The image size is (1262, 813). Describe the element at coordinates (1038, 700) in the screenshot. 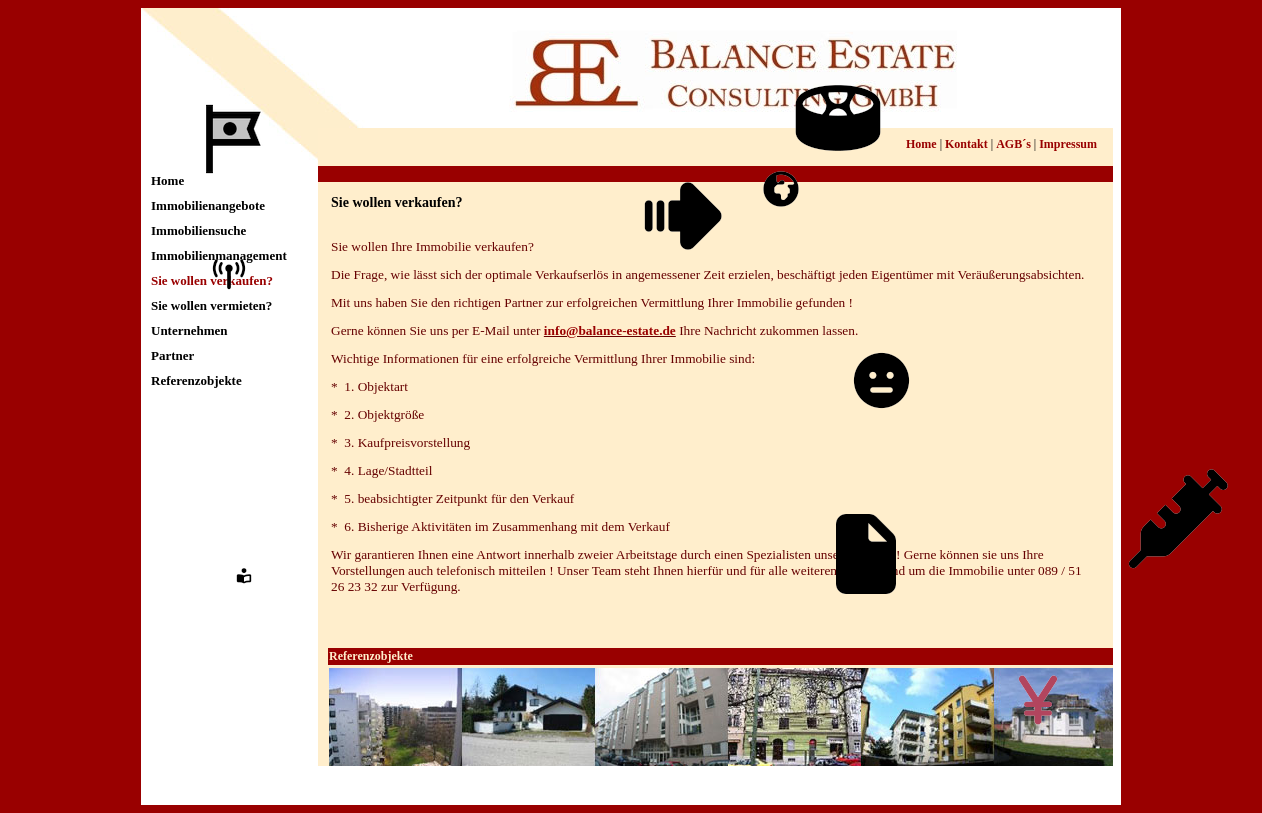

I see `indicates price or payment in Chinese yuan (renminbi)` at that location.